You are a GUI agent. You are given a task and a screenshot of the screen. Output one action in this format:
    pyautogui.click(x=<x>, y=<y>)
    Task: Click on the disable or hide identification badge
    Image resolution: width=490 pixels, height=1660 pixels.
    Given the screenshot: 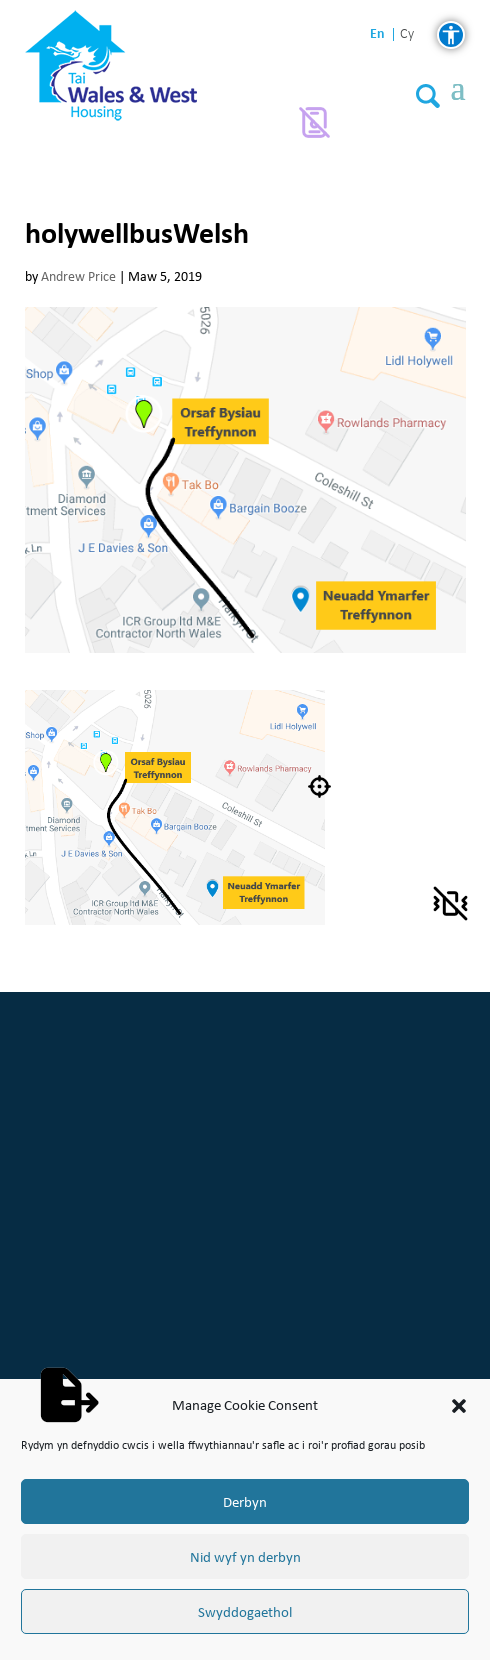 What is the action you would take?
    pyautogui.click(x=314, y=122)
    